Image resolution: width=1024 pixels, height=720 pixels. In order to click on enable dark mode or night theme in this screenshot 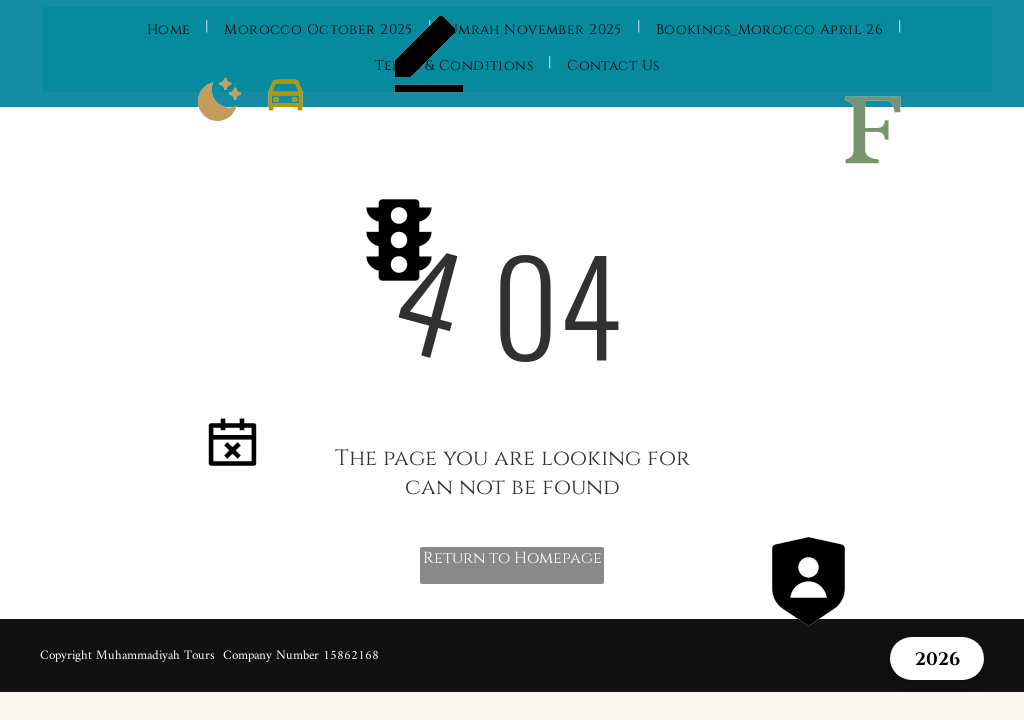, I will do `click(217, 101)`.